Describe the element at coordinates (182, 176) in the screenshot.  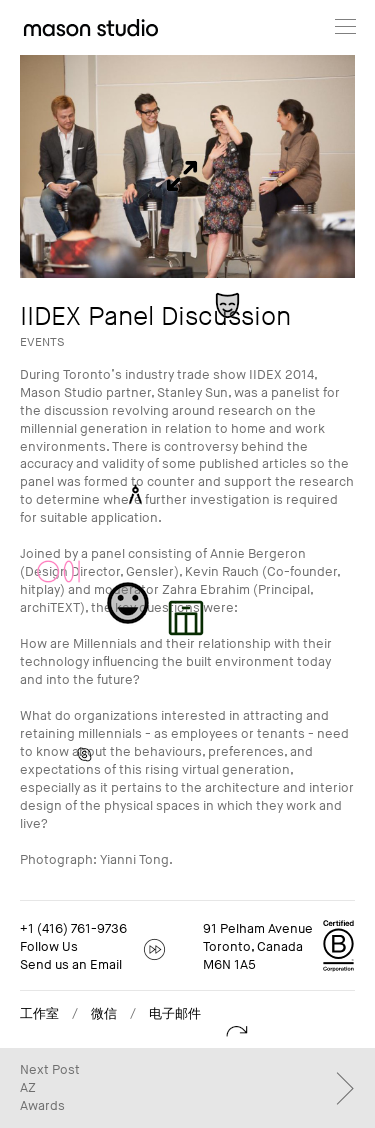
I see `expand to full screen` at that location.